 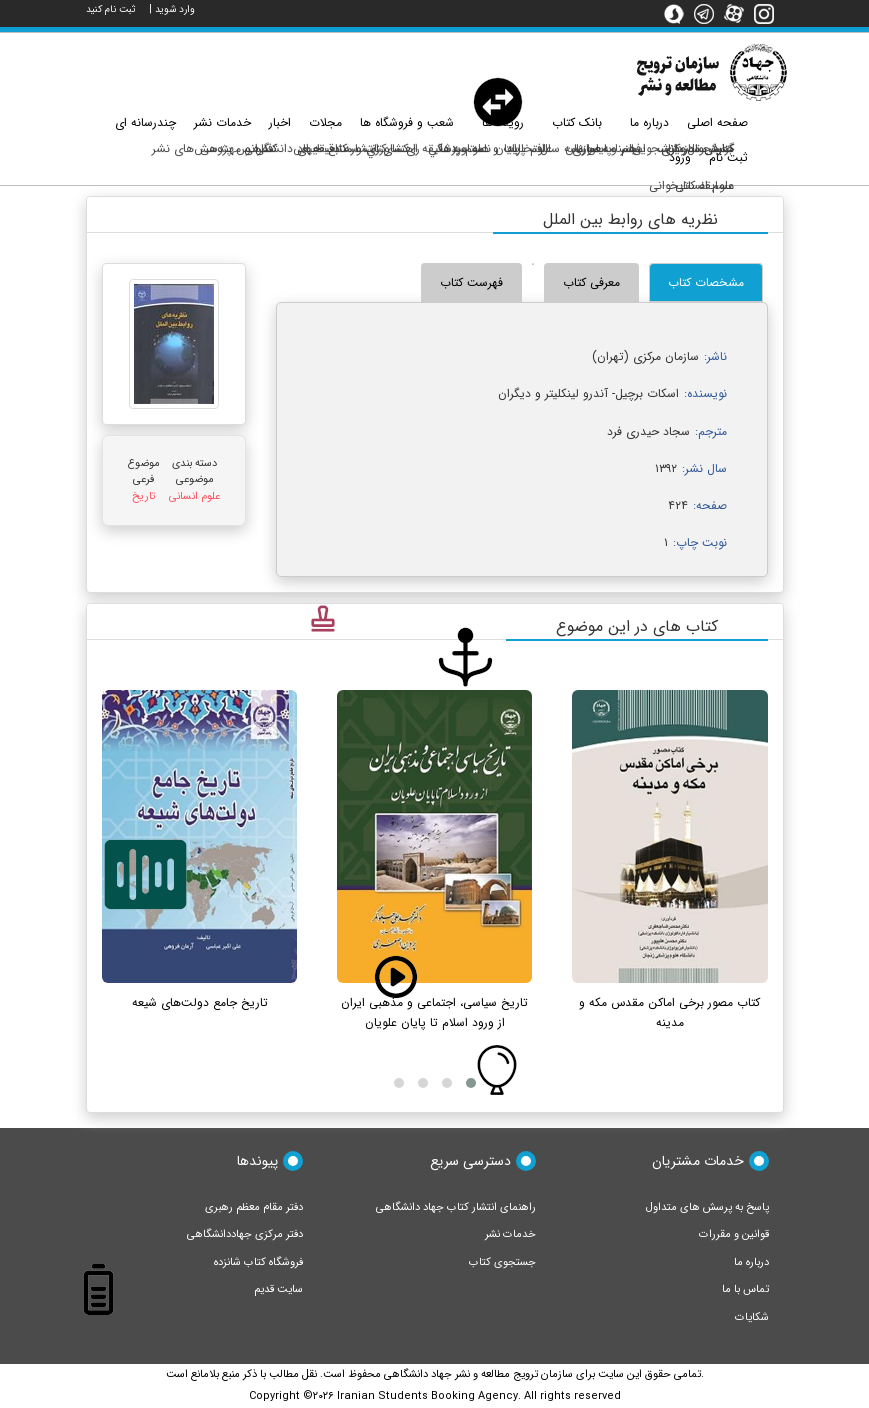 I want to click on swap or exchange items horizontally, so click(x=498, y=102).